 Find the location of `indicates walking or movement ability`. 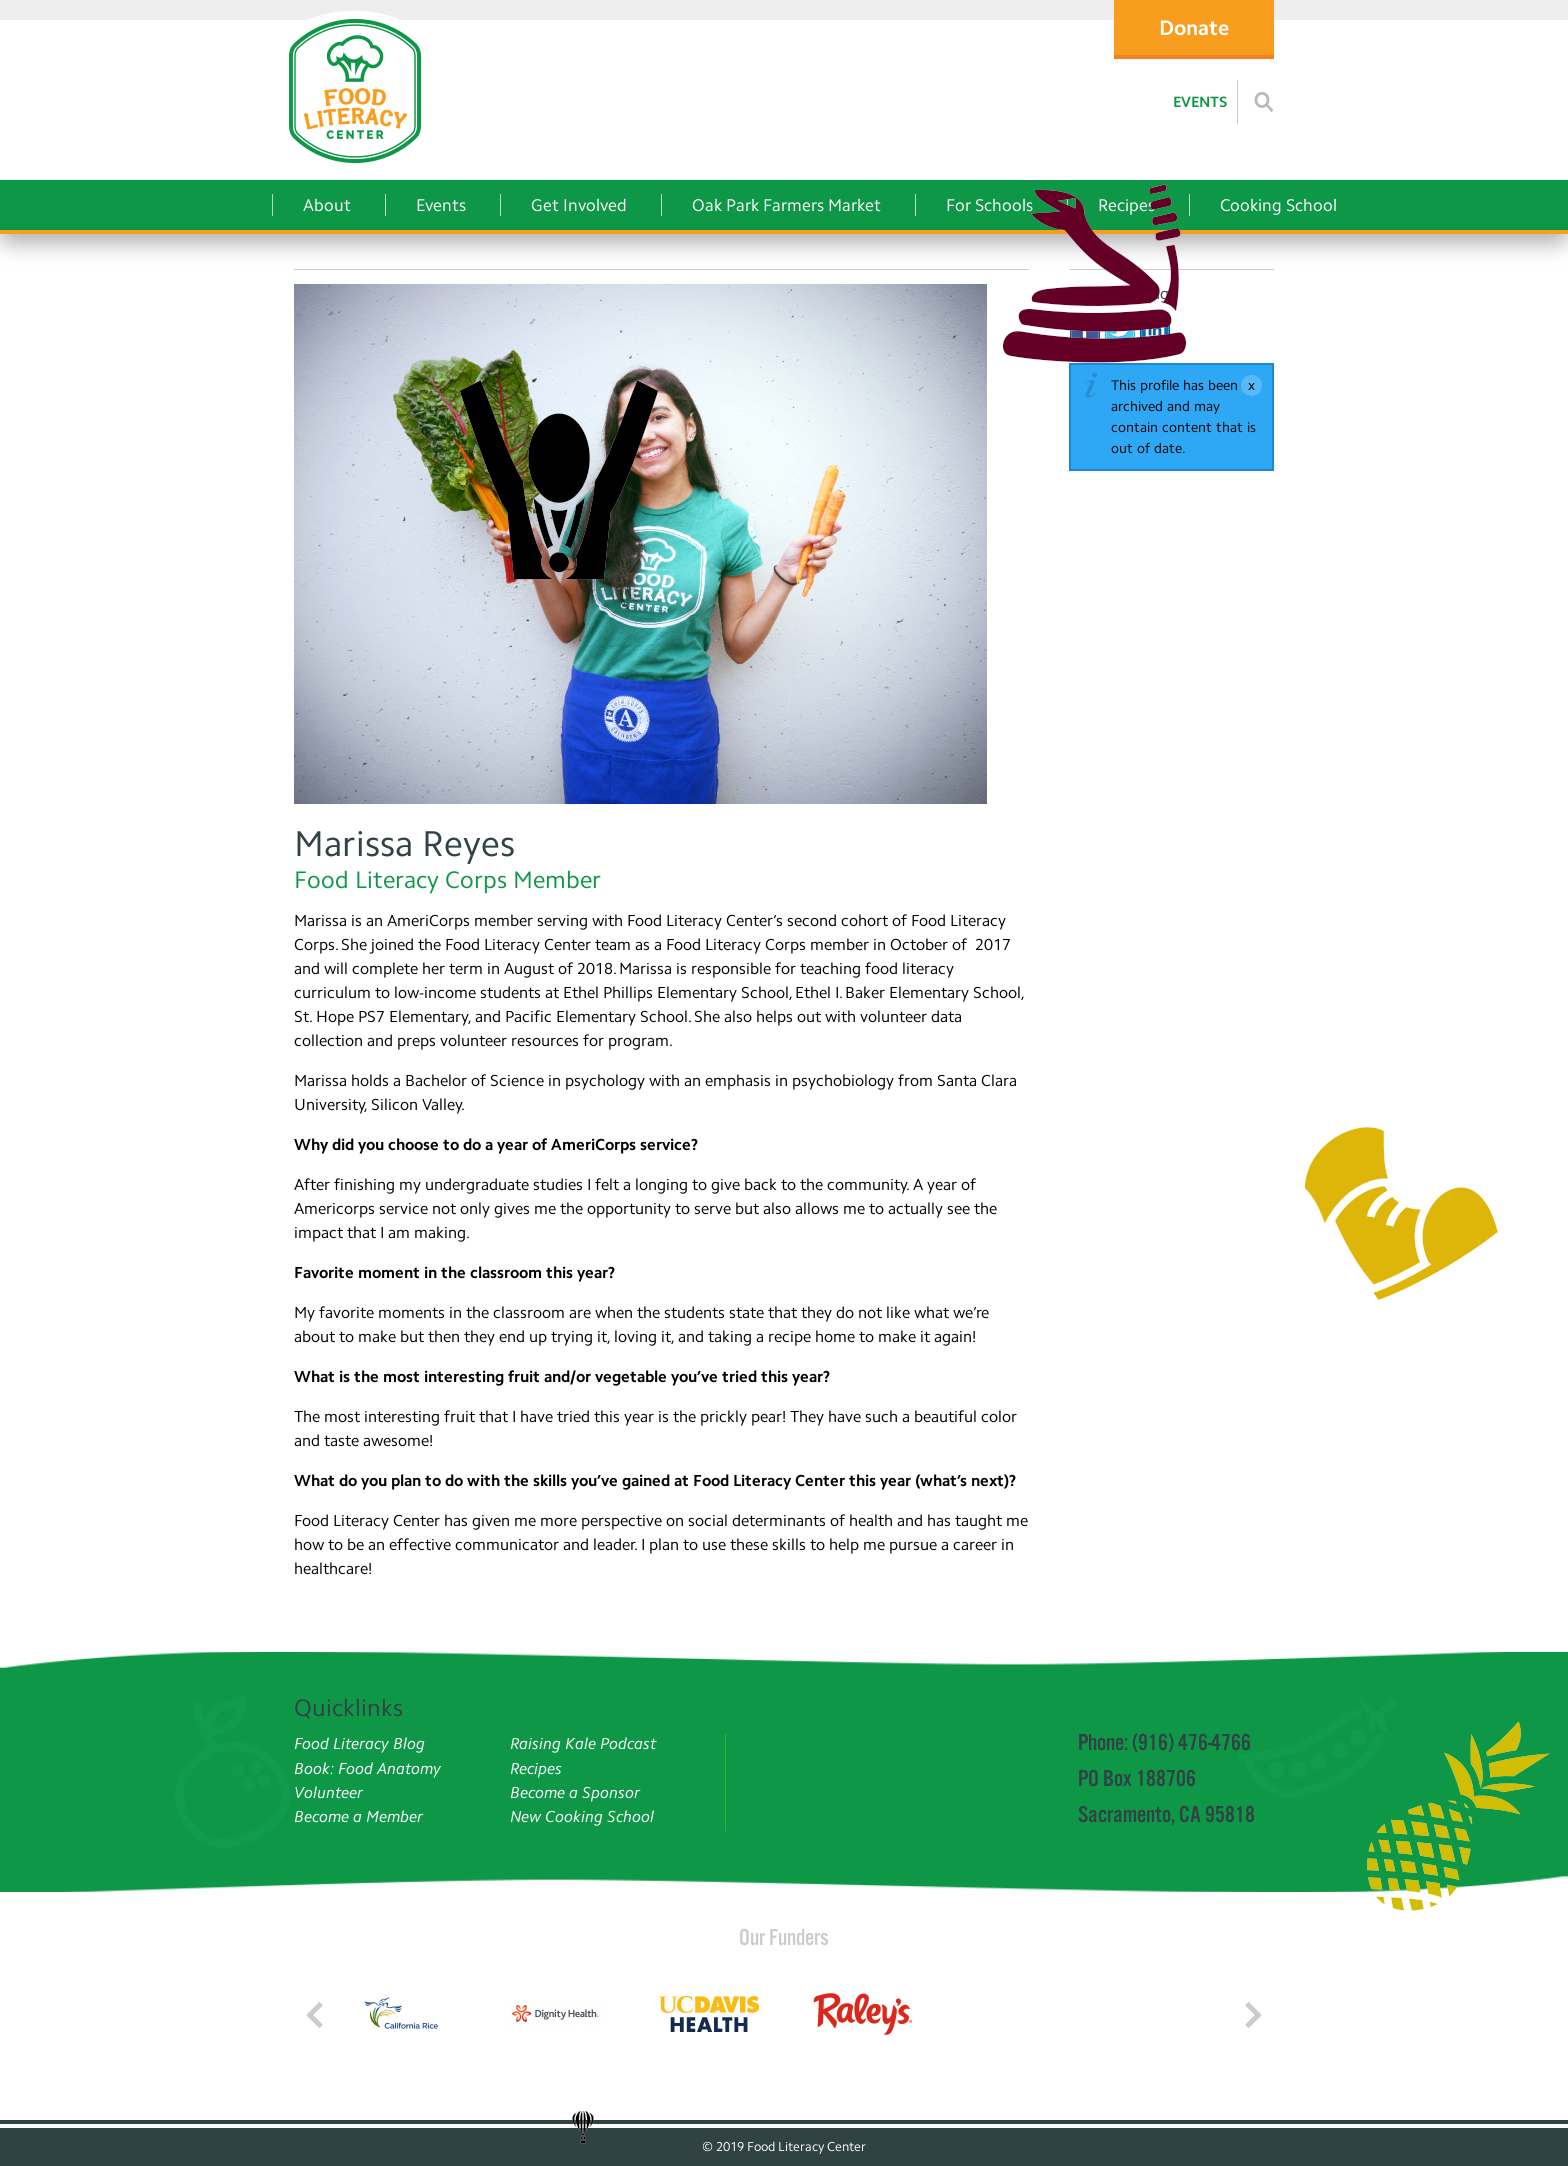

indicates walking or movement ability is located at coordinates (1401, 1209).